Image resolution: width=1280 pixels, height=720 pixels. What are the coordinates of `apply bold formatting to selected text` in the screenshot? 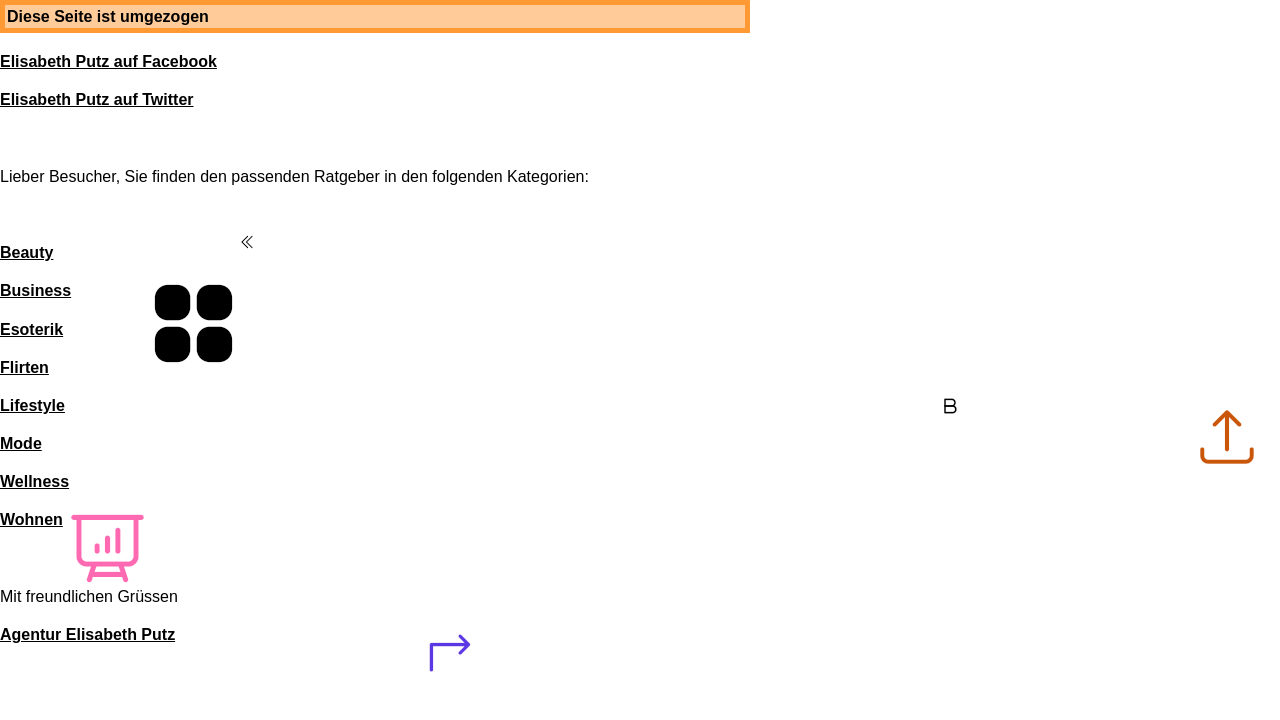 It's located at (950, 406).